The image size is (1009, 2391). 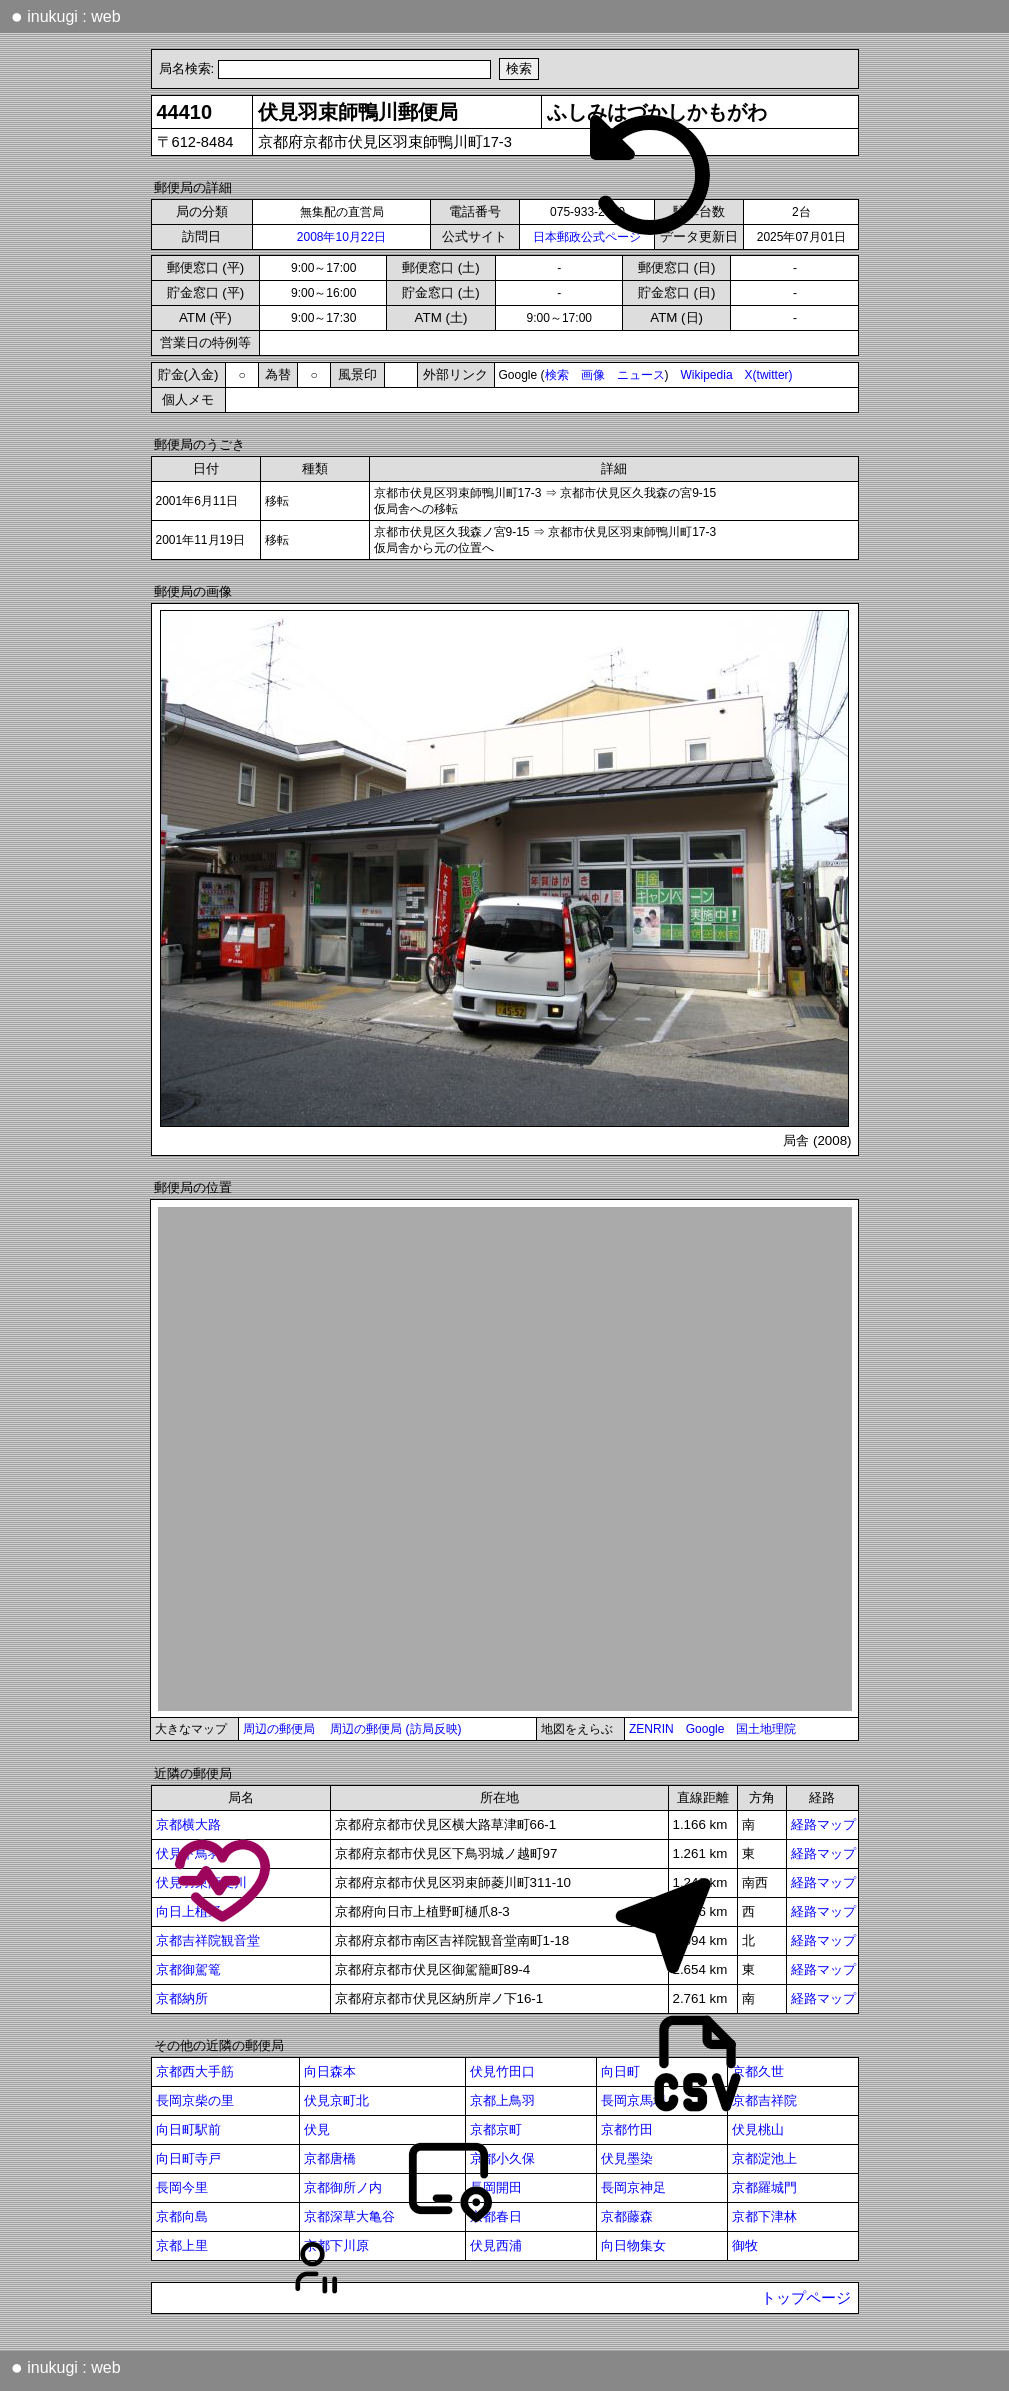 I want to click on undo the last action, so click(x=650, y=175).